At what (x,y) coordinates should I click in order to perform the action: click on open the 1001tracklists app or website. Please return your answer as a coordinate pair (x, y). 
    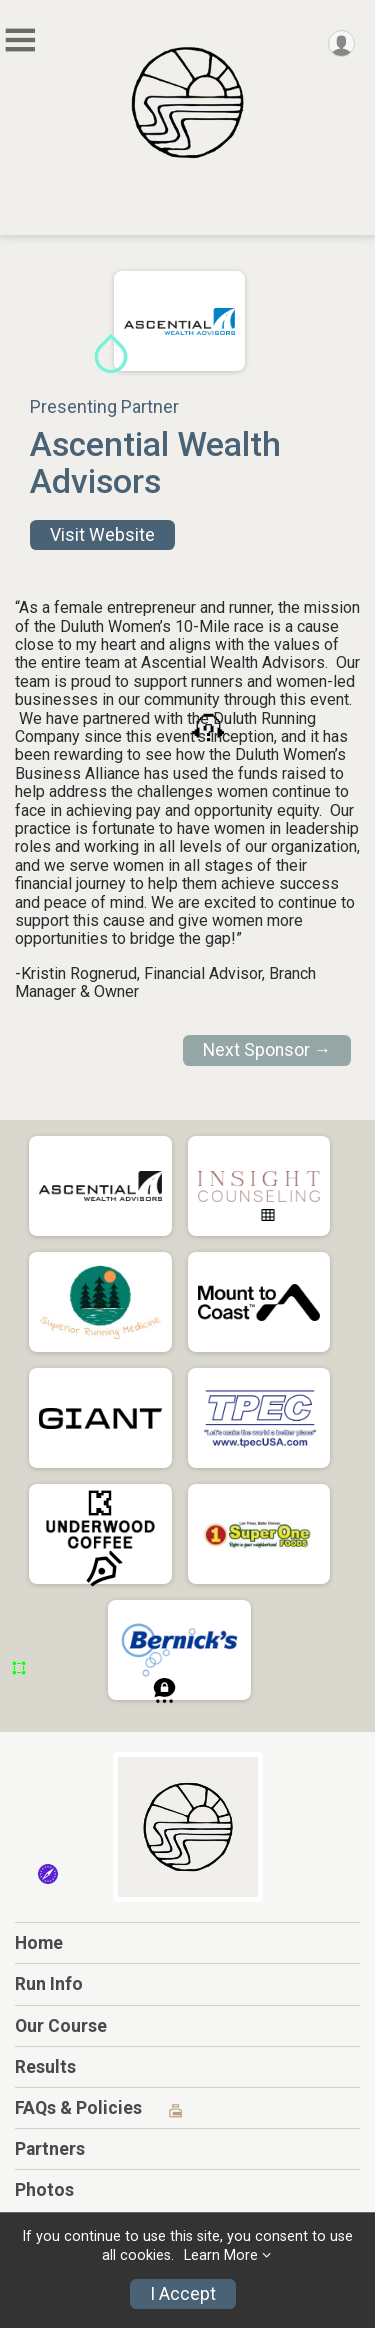
    Looking at the image, I should click on (208, 727).